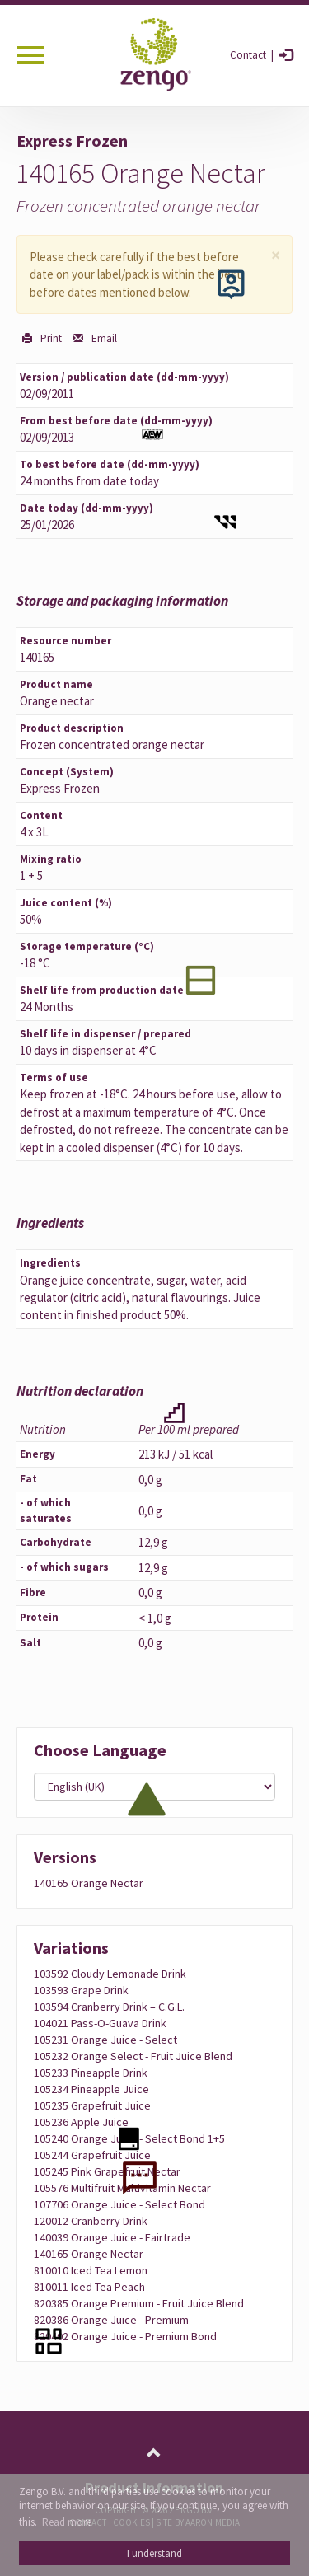 Image resolution: width=309 pixels, height=2576 pixels. Describe the element at coordinates (49, 2341) in the screenshot. I see `access the dashboard or control panel` at that location.